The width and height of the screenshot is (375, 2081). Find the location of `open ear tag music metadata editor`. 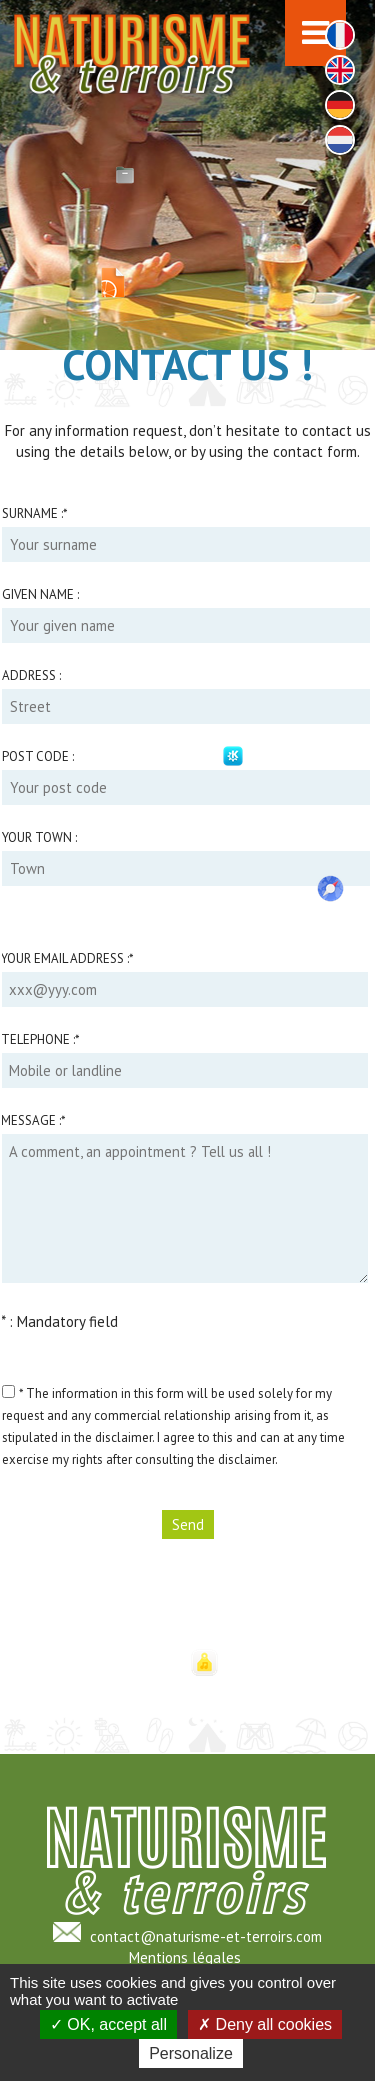

open ear tag music metadata editor is located at coordinates (204, 1662).